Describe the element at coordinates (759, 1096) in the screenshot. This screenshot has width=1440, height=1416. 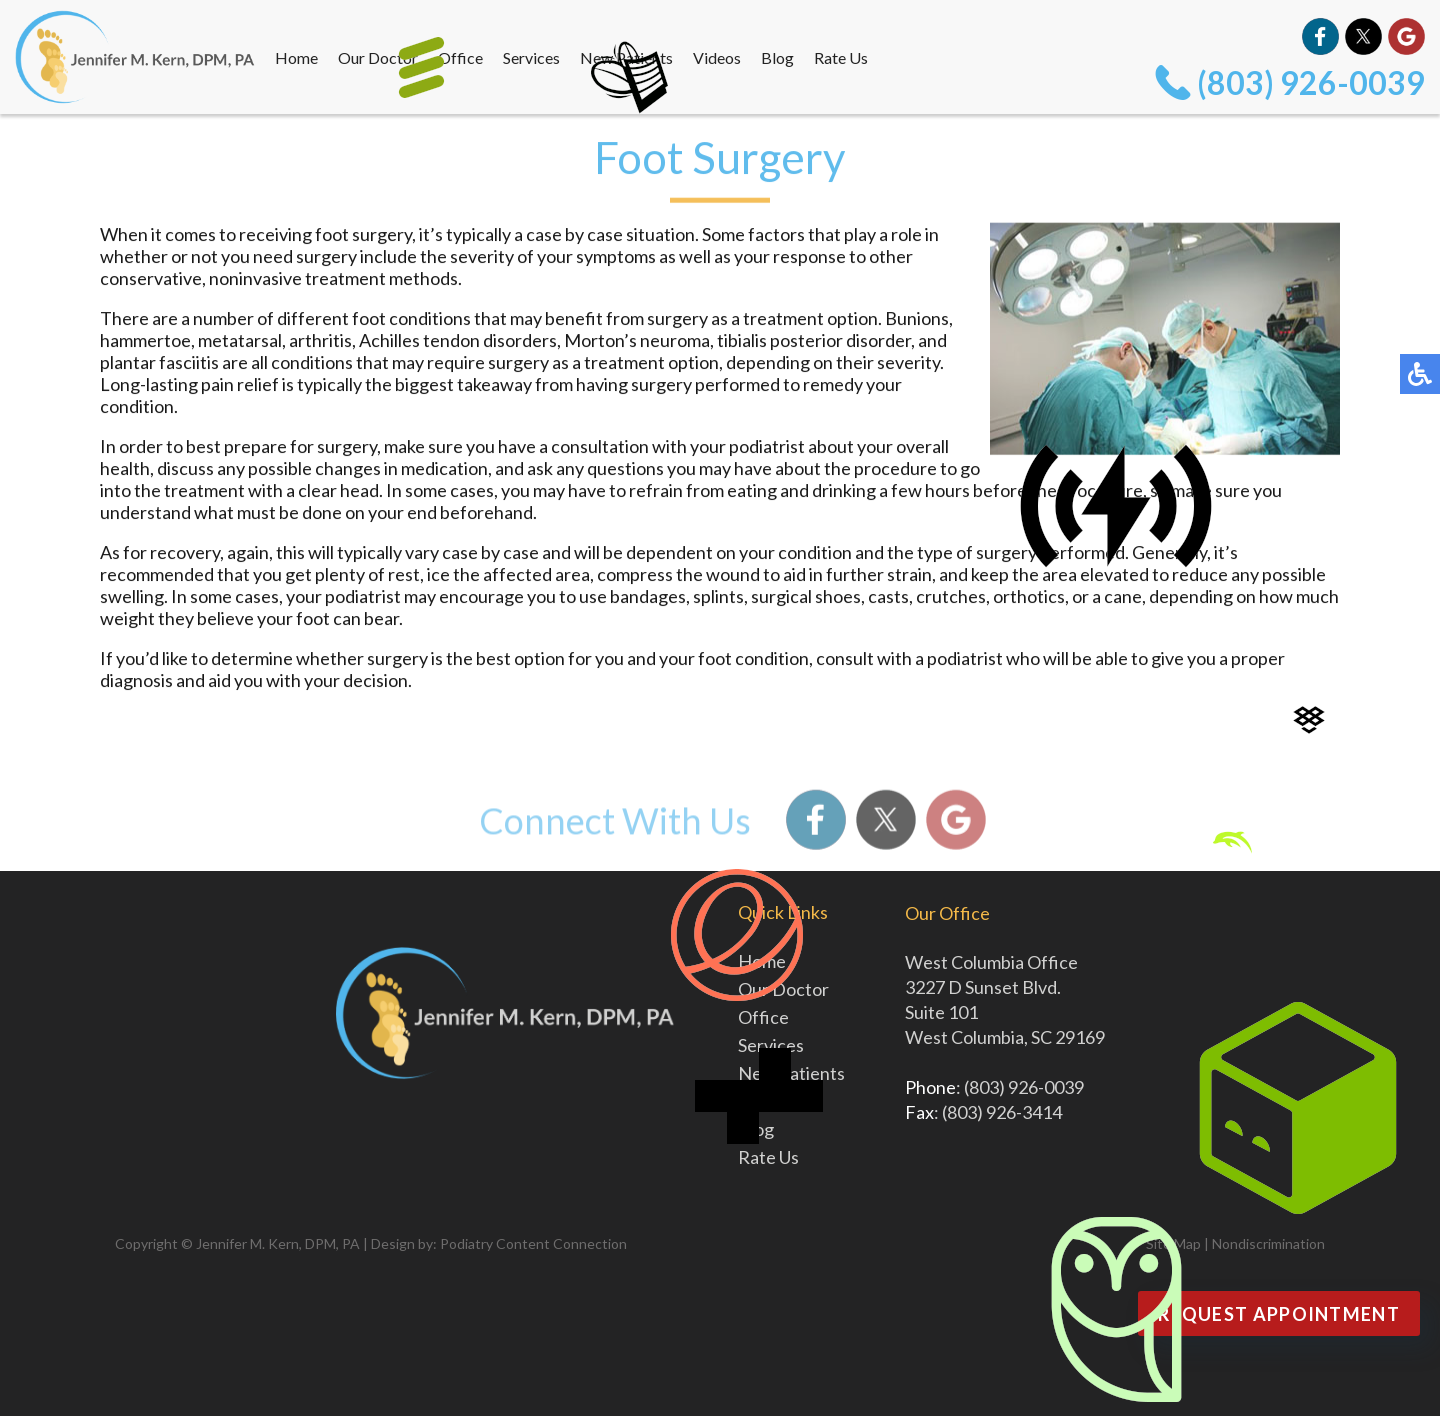
I see `CrateDB database platform logo` at that location.